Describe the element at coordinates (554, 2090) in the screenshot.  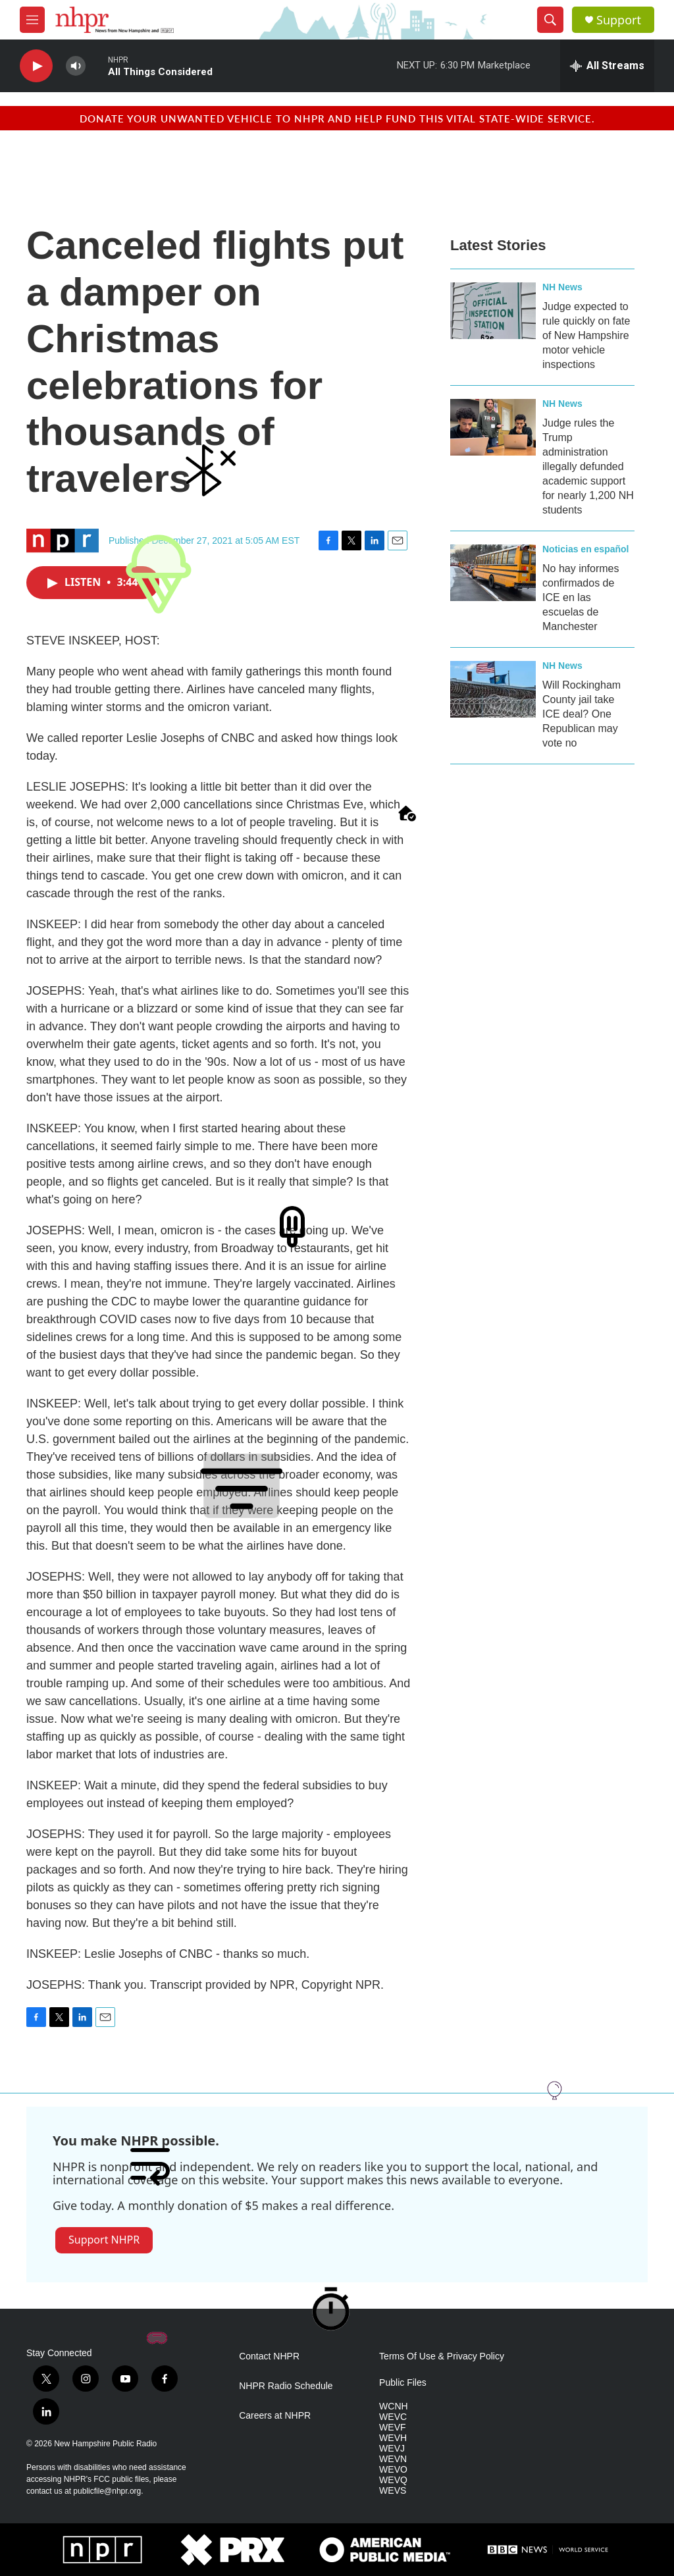
I see `indicates a celebration or birthday event` at that location.